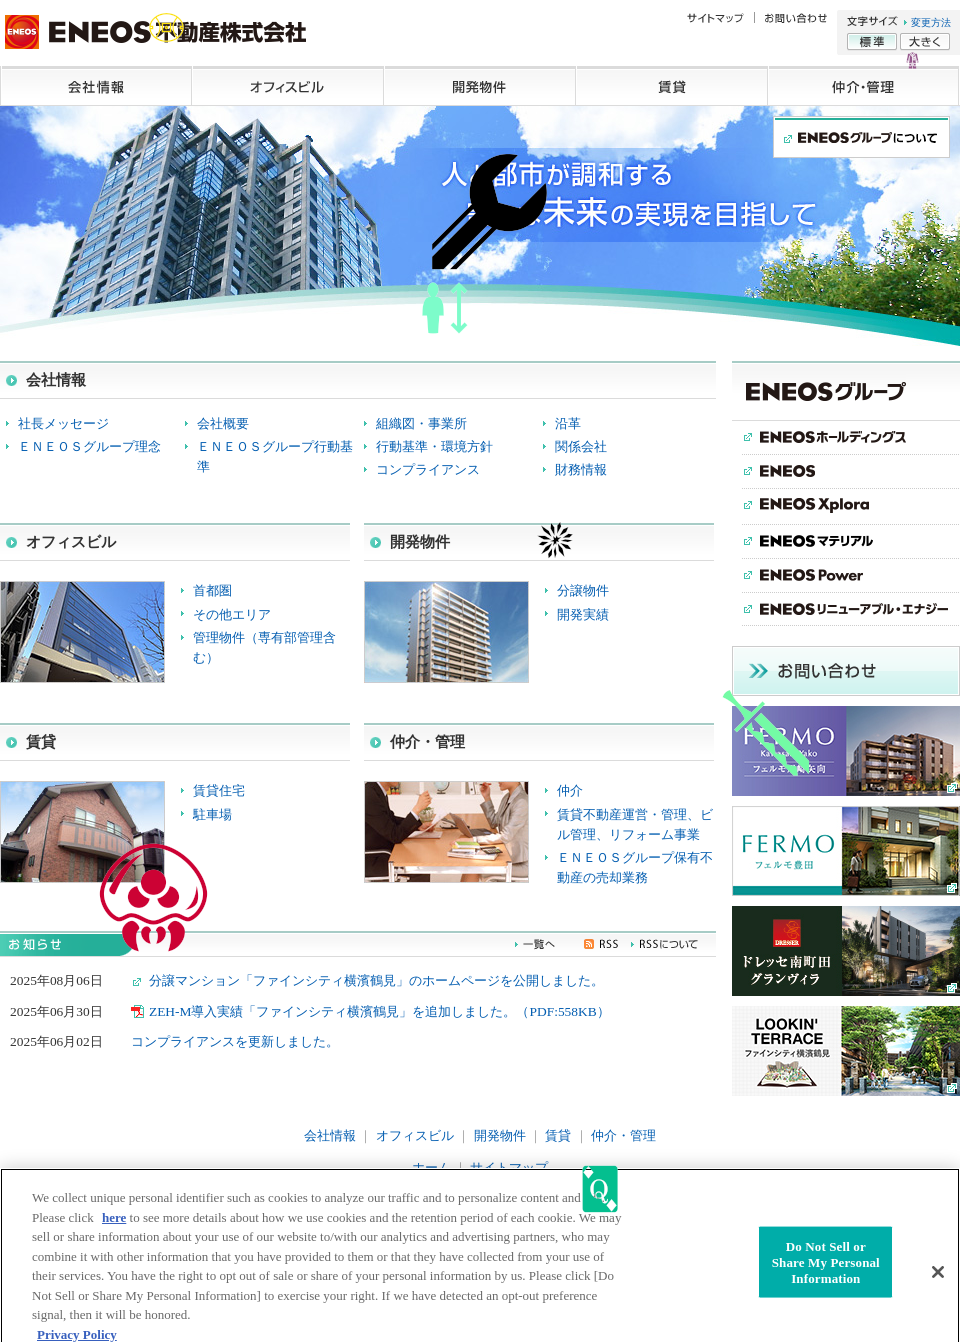  I want to click on queen of diamonds playing card, so click(600, 1189).